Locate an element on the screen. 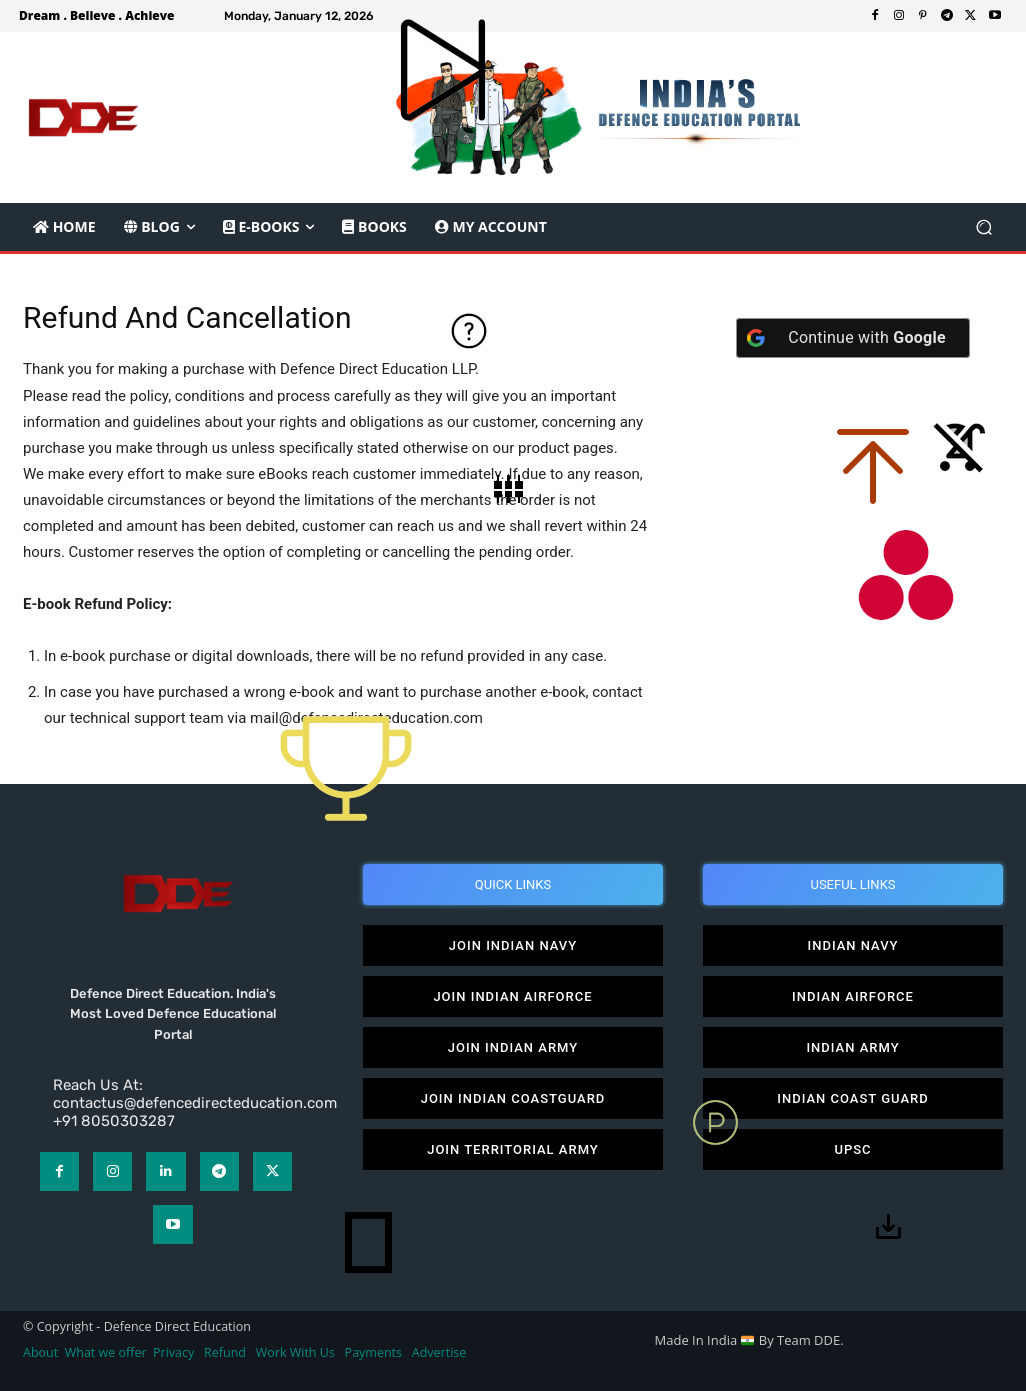 This screenshot has width=1026, height=1391. parking availability or location indicator is located at coordinates (715, 1122).